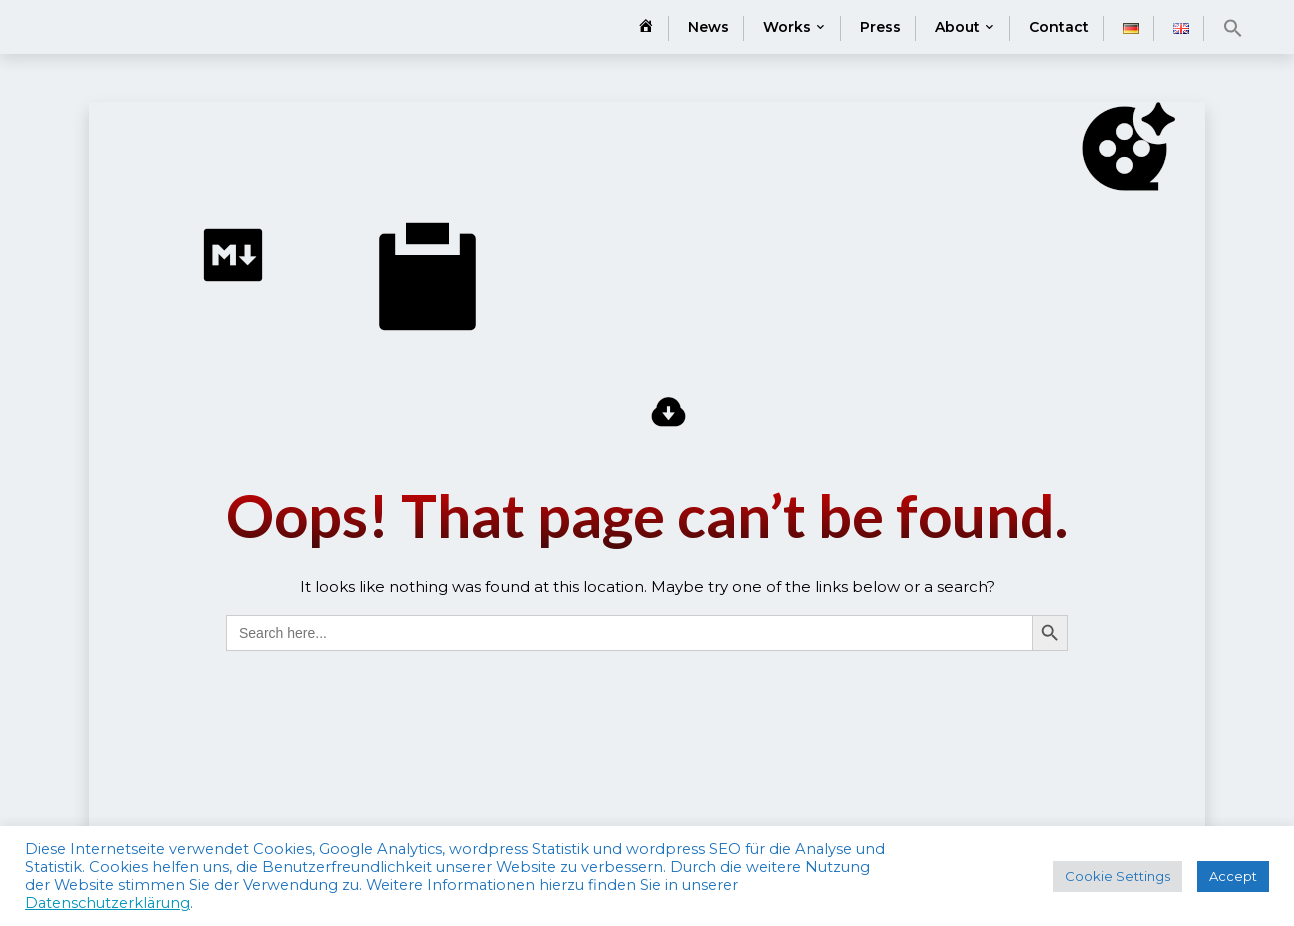 The image size is (1294, 926). I want to click on download file from cloud storage, so click(668, 412).